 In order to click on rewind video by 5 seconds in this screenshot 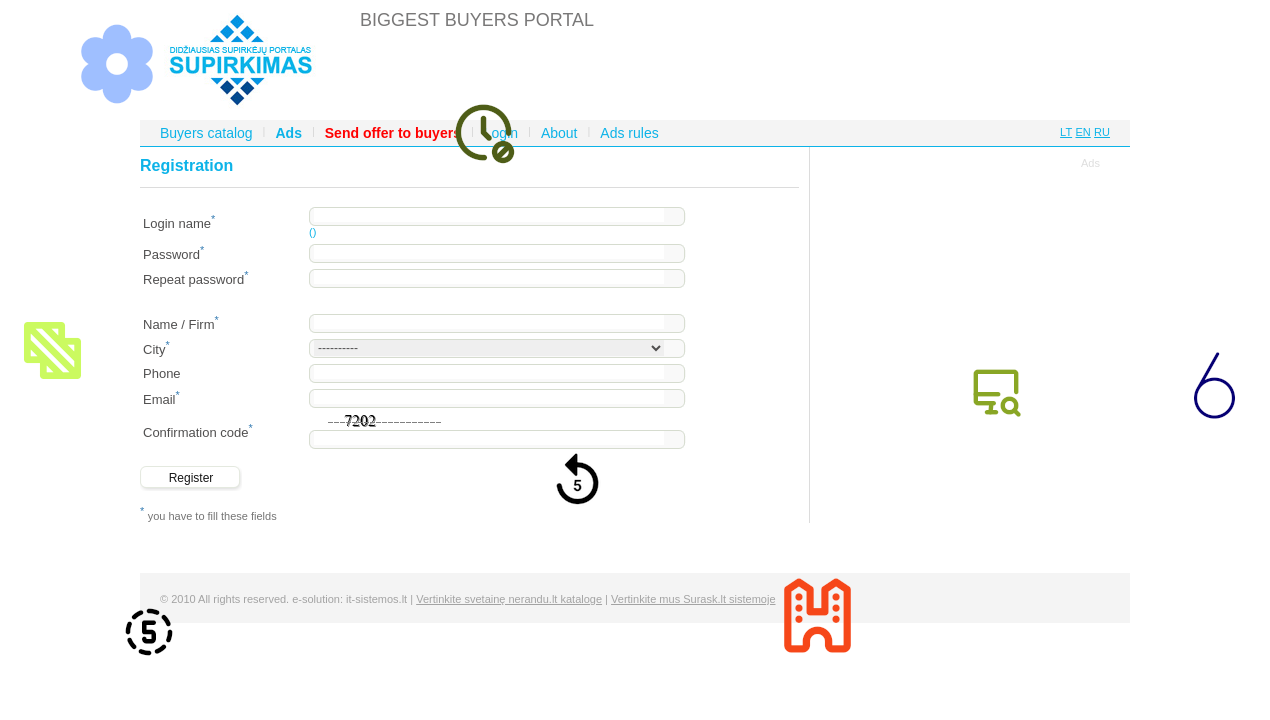, I will do `click(577, 480)`.